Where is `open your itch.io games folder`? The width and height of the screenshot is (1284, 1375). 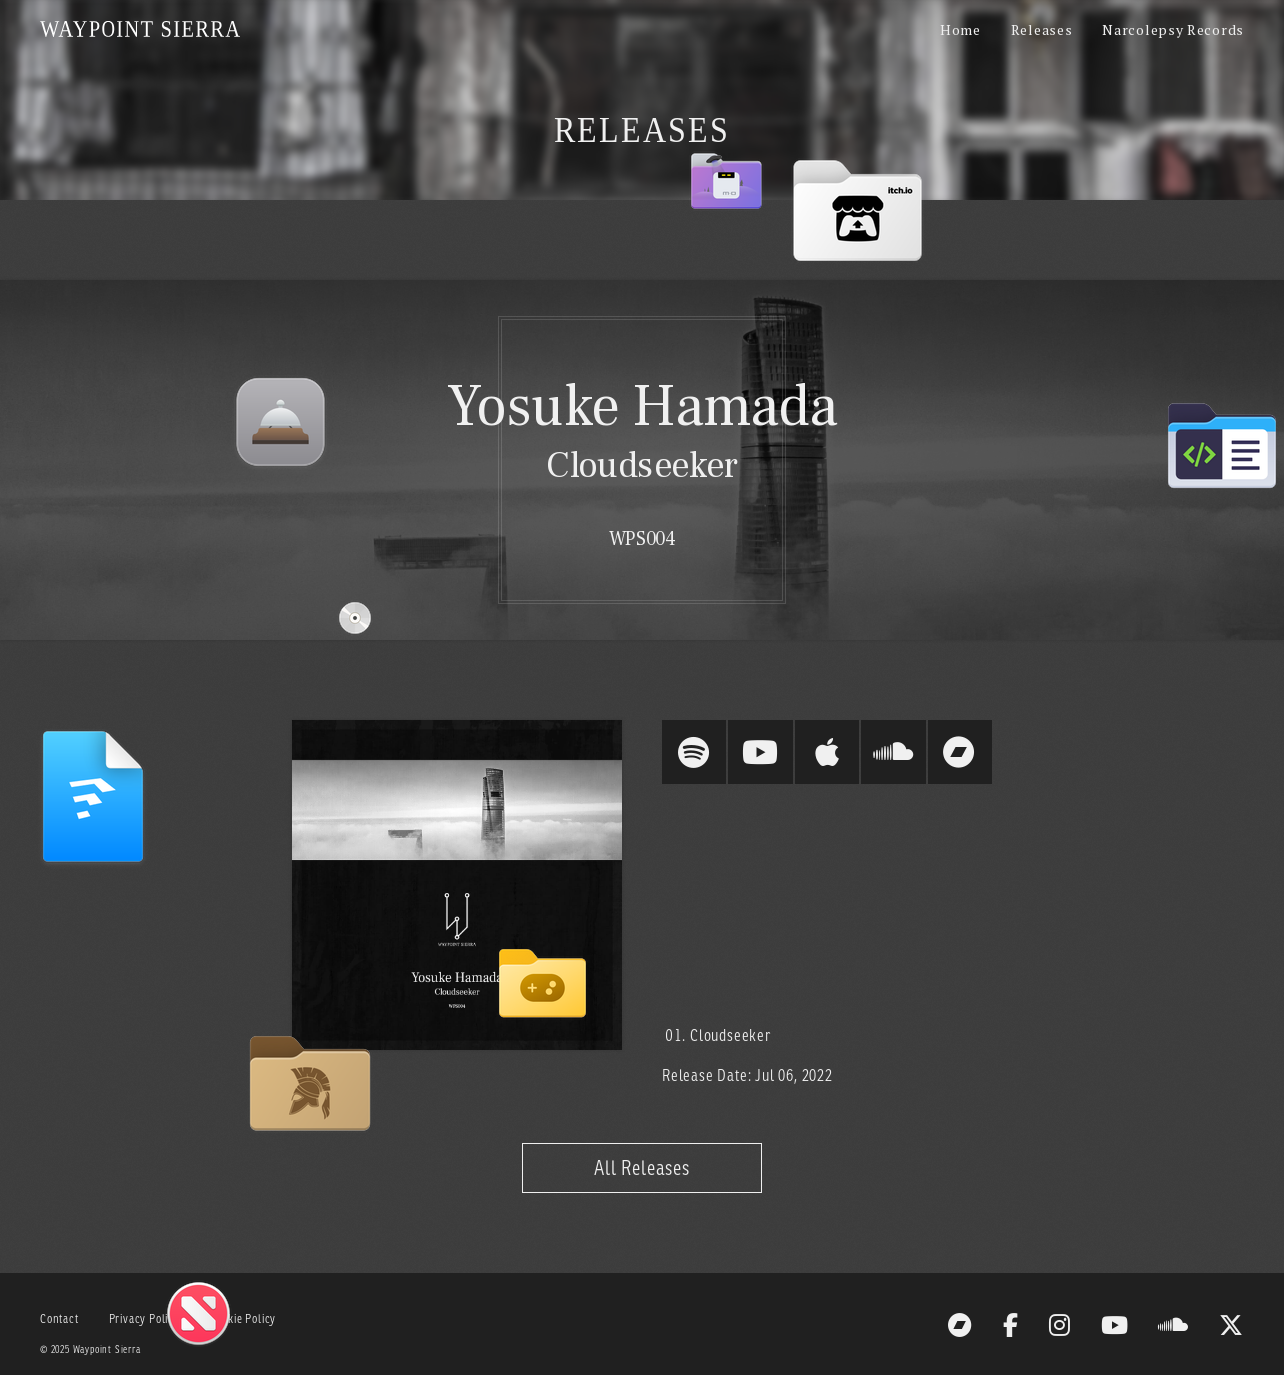 open your itch.io games folder is located at coordinates (857, 214).